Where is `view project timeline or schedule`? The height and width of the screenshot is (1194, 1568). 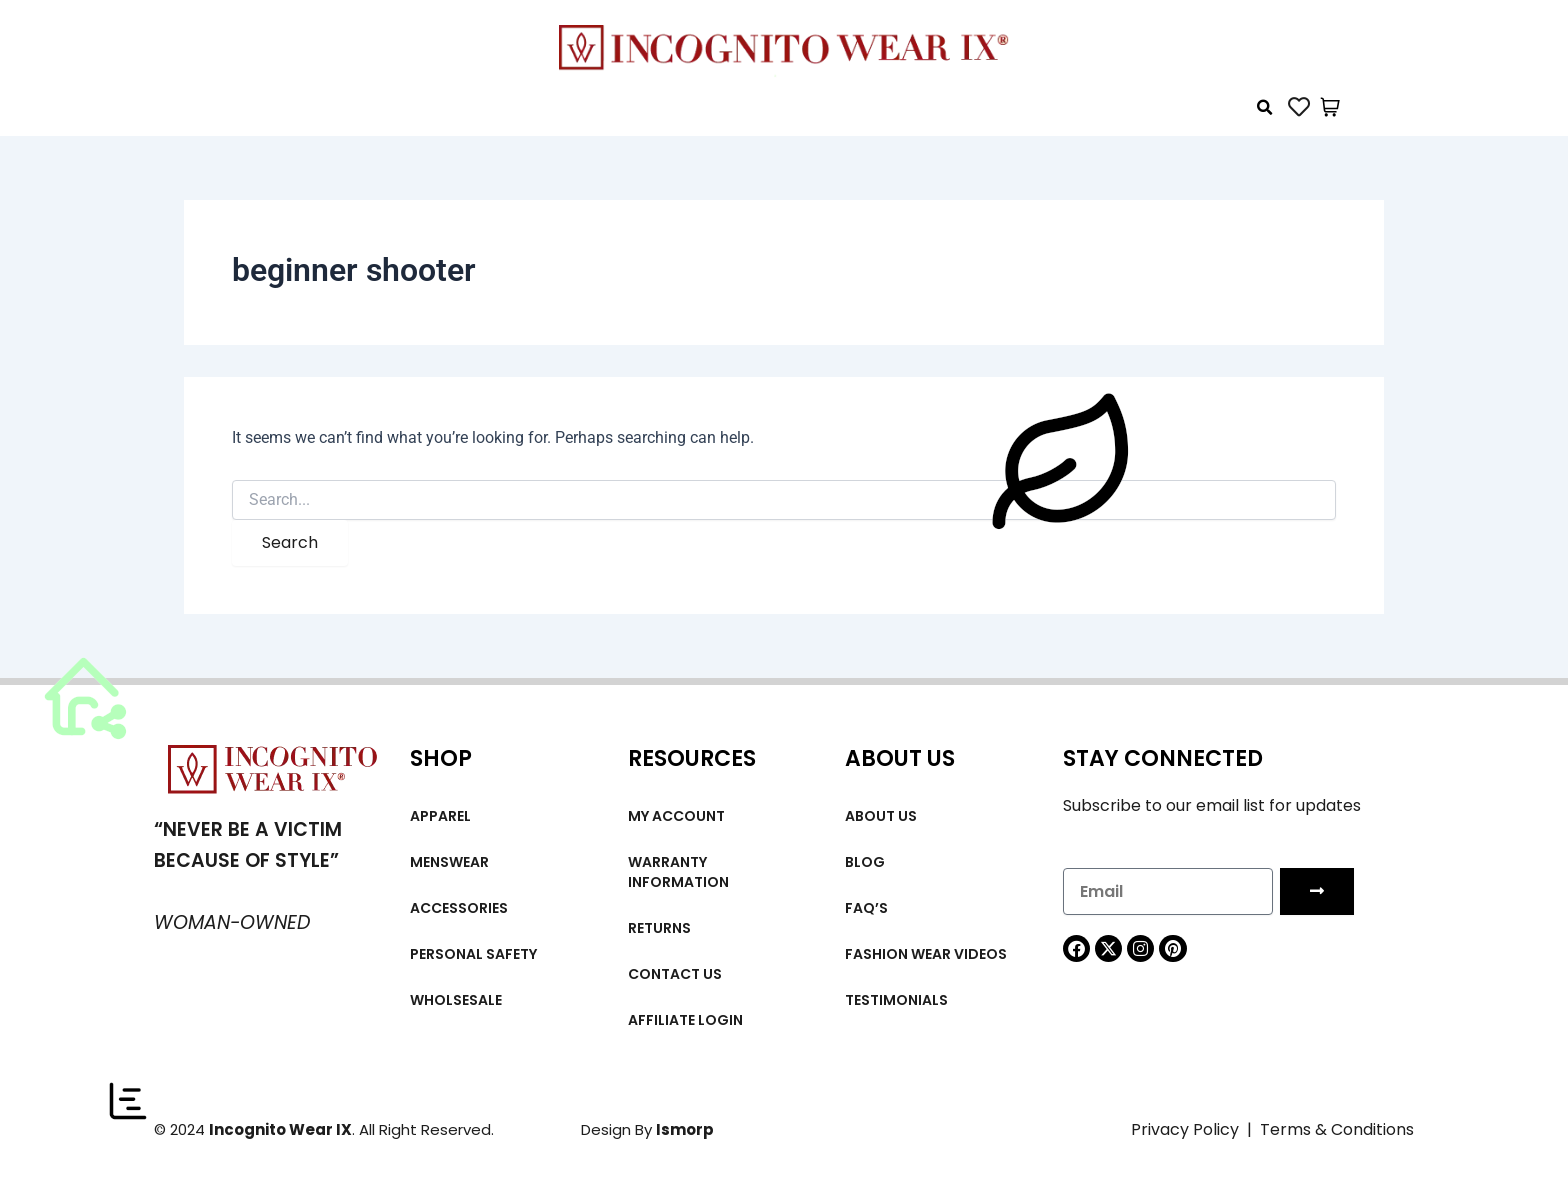 view project timeline or schedule is located at coordinates (128, 1101).